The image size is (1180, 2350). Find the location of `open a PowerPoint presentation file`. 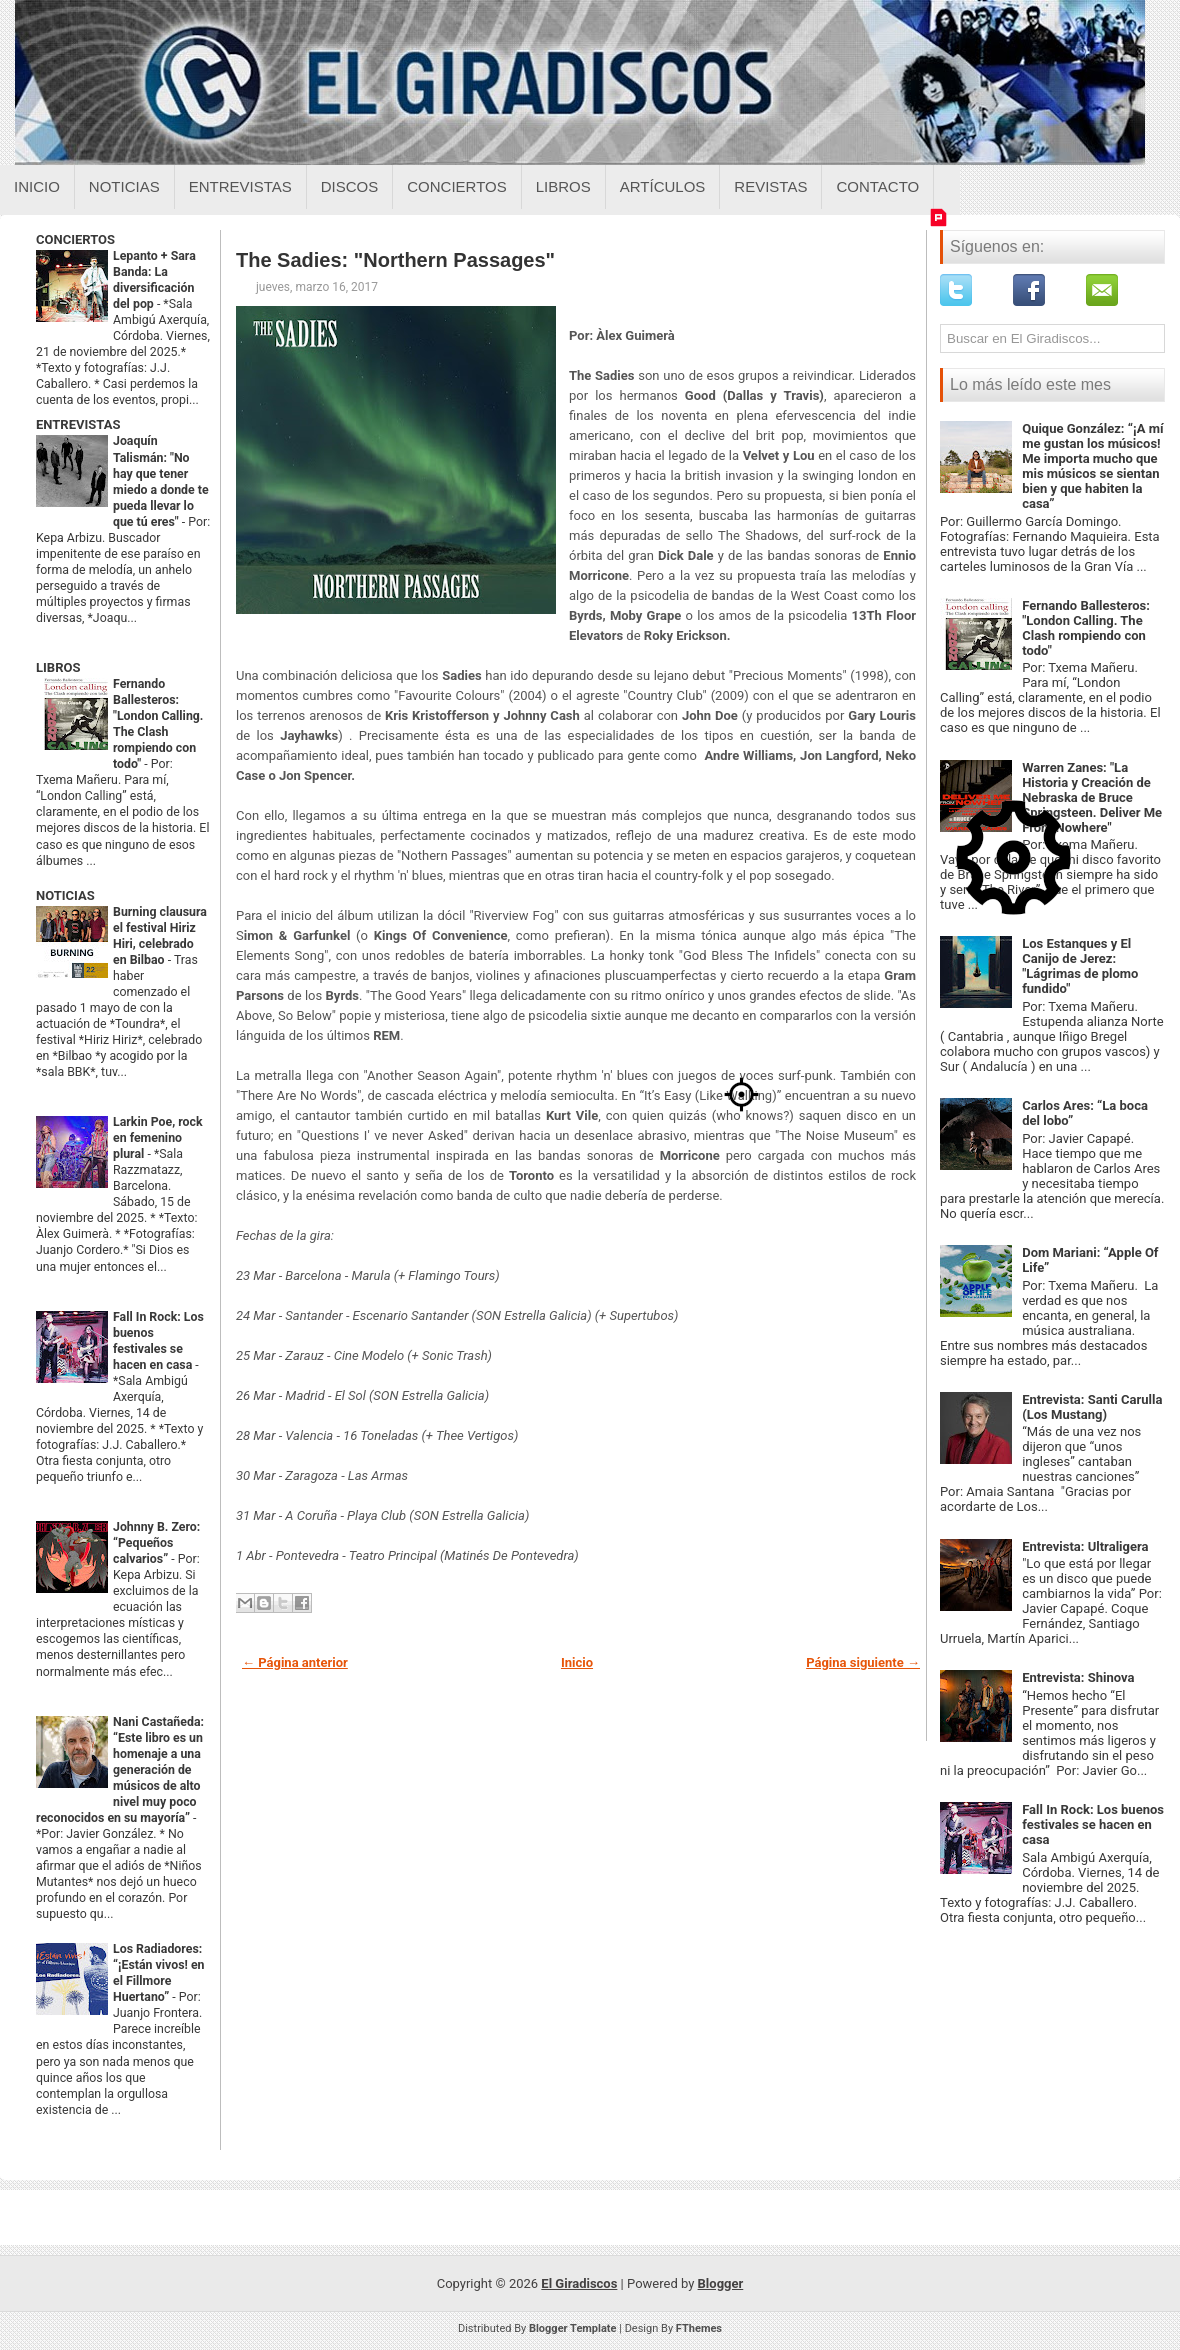

open a PowerPoint presentation file is located at coordinates (938, 217).